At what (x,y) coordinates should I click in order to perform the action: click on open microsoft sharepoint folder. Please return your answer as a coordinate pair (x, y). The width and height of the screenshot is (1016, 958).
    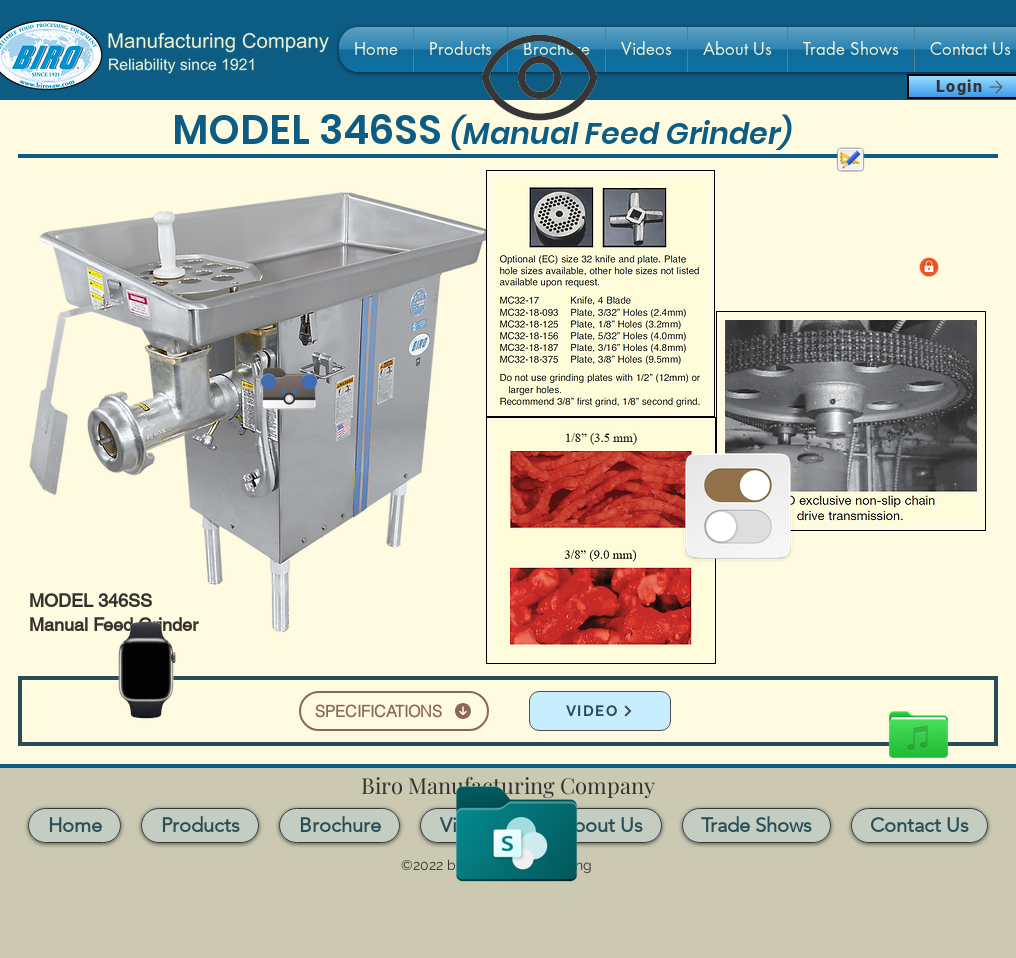
    Looking at the image, I should click on (516, 837).